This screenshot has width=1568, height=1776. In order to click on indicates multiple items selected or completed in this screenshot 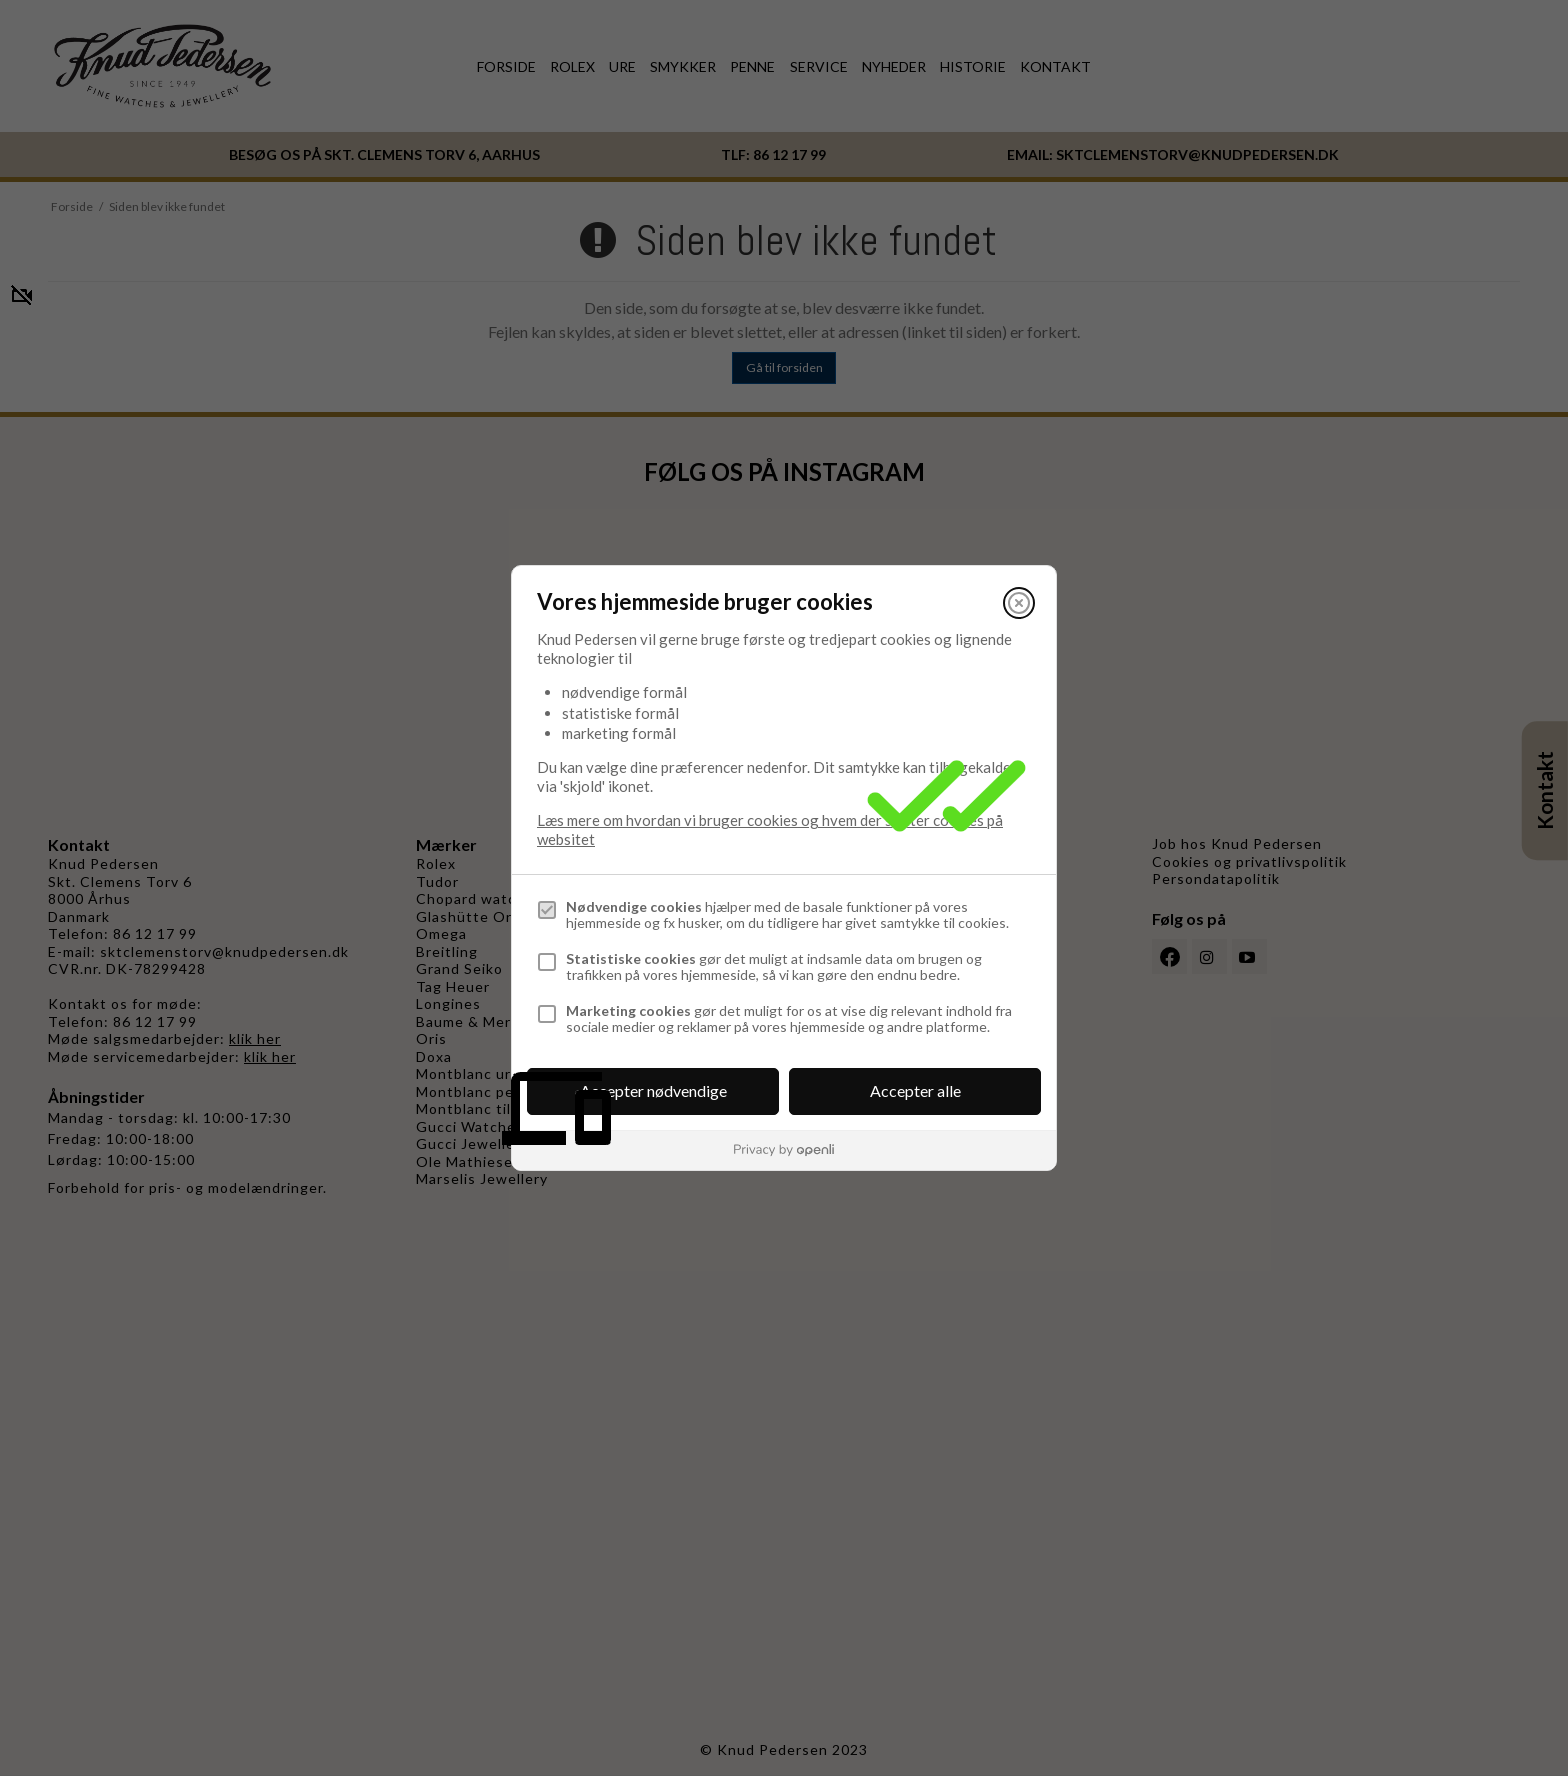, I will do `click(946, 798)`.